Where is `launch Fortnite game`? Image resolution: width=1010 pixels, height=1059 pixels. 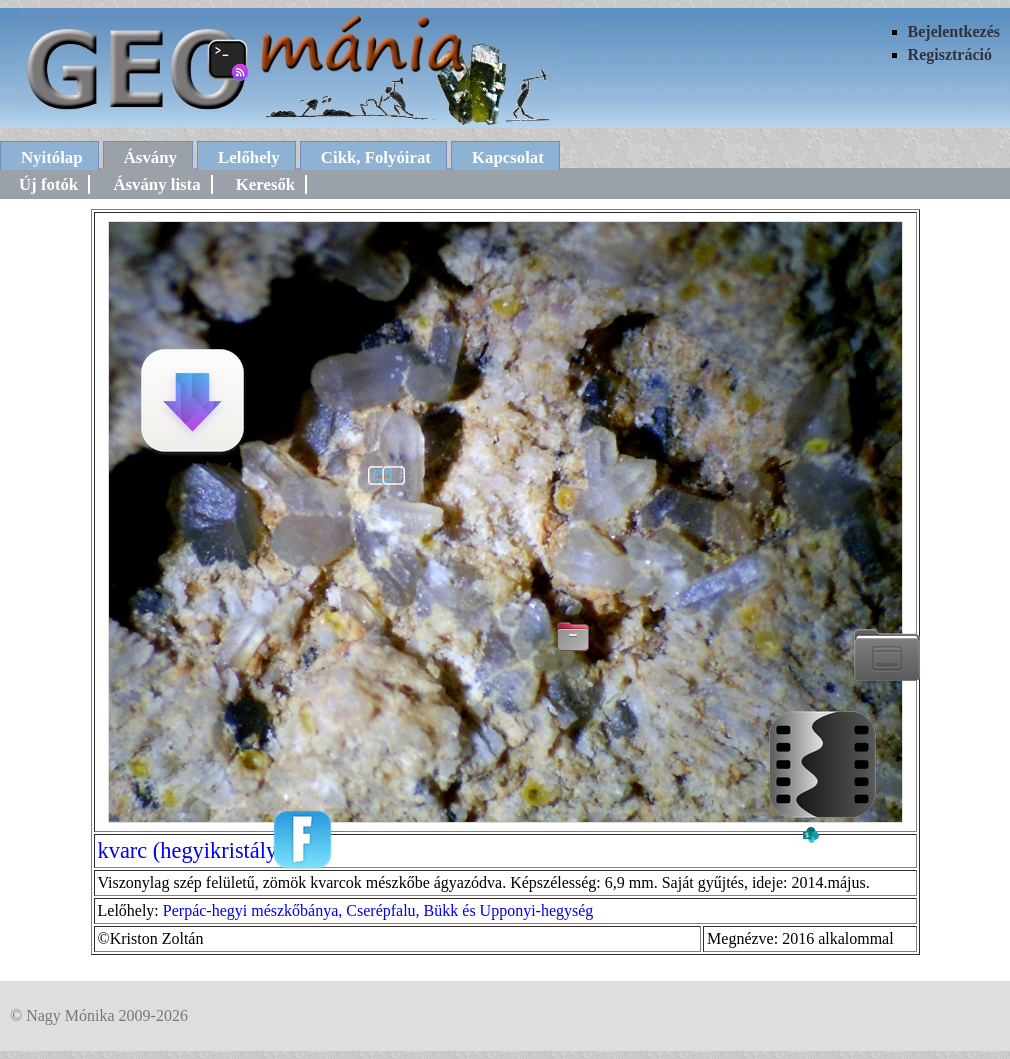
launch Fortnite game is located at coordinates (302, 839).